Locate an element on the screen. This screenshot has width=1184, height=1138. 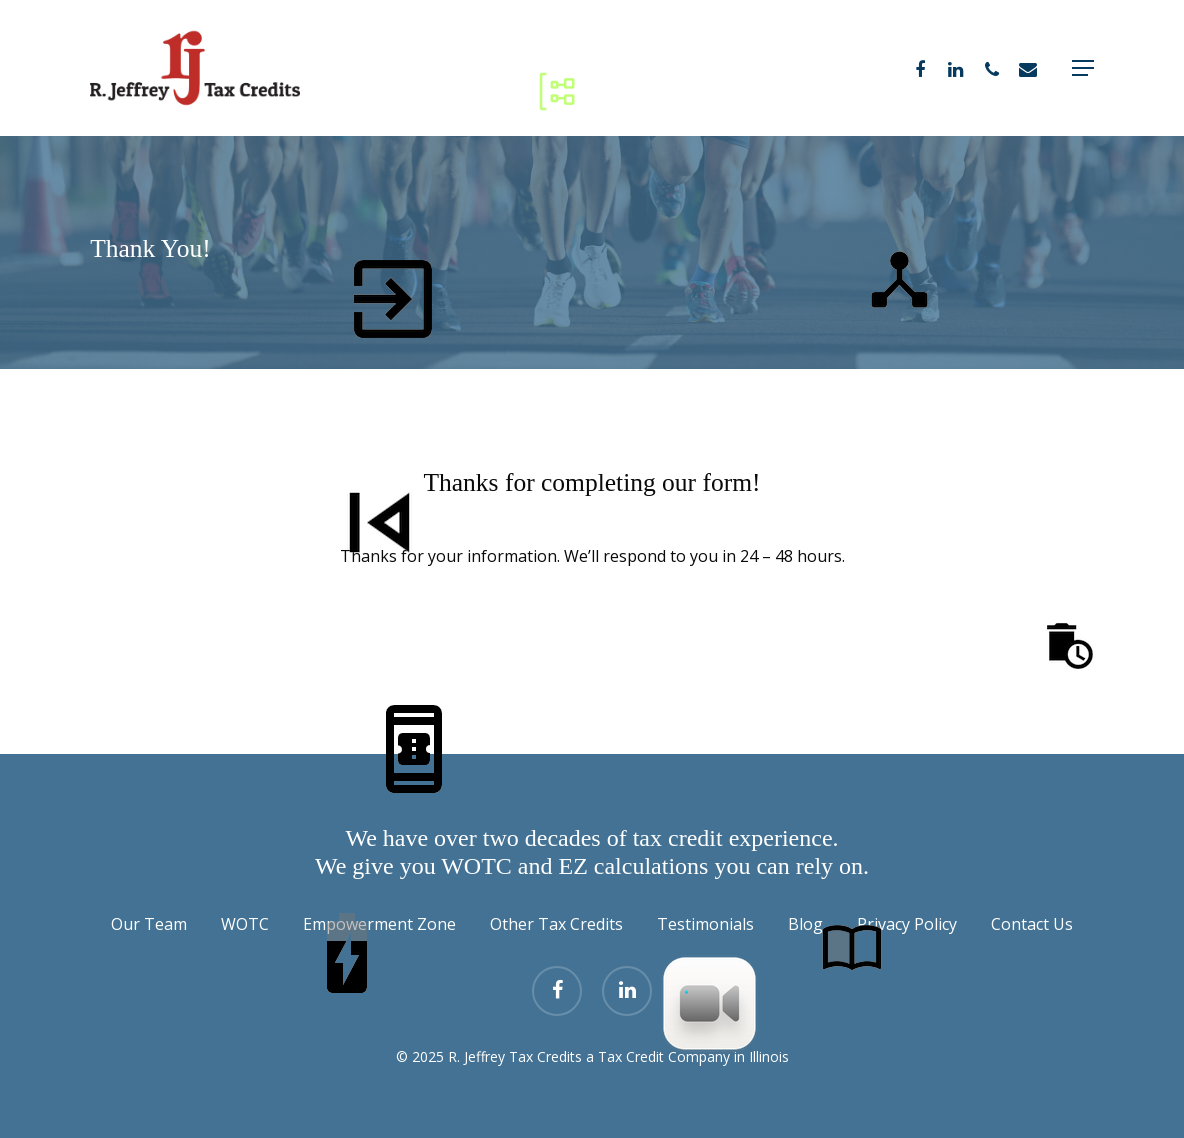
set items to automatically delete after a time period is located at coordinates (1070, 646).